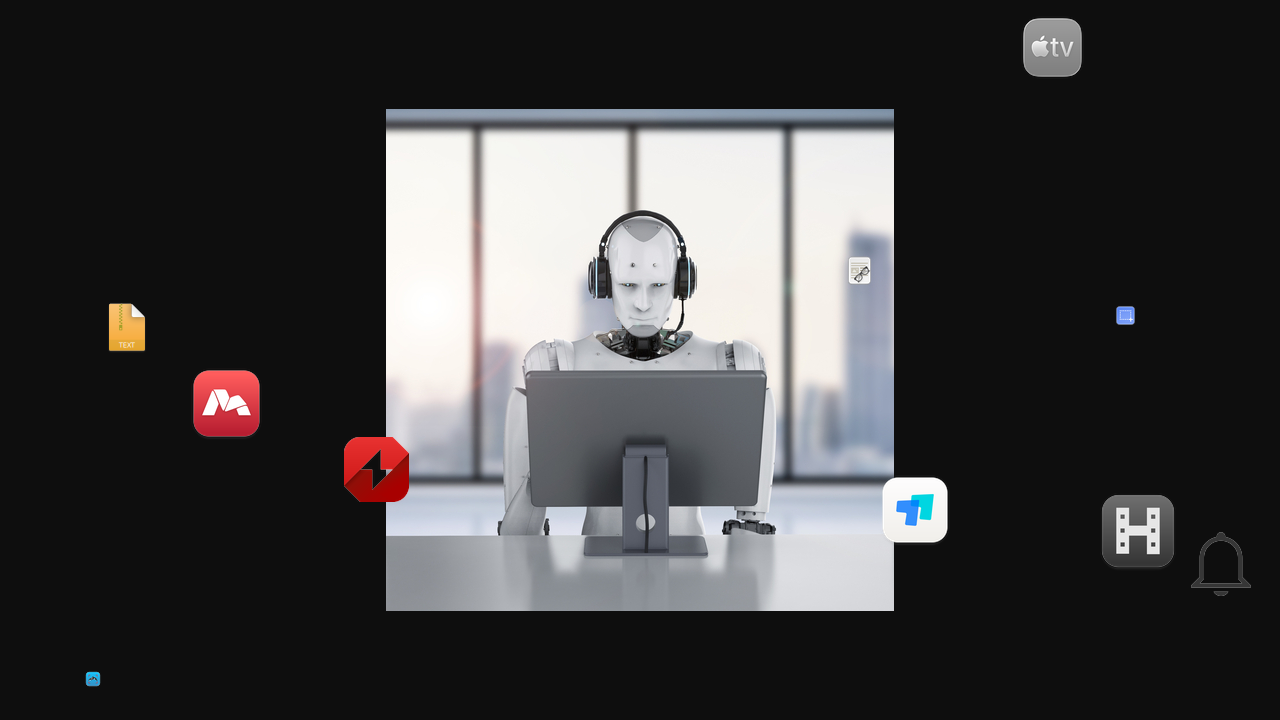 The width and height of the screenshot is (1280, 720). What do you see at coordinates (1138, 531) in the screenshot?
I see `open haruna media player` at bounding box center [1138, 531].